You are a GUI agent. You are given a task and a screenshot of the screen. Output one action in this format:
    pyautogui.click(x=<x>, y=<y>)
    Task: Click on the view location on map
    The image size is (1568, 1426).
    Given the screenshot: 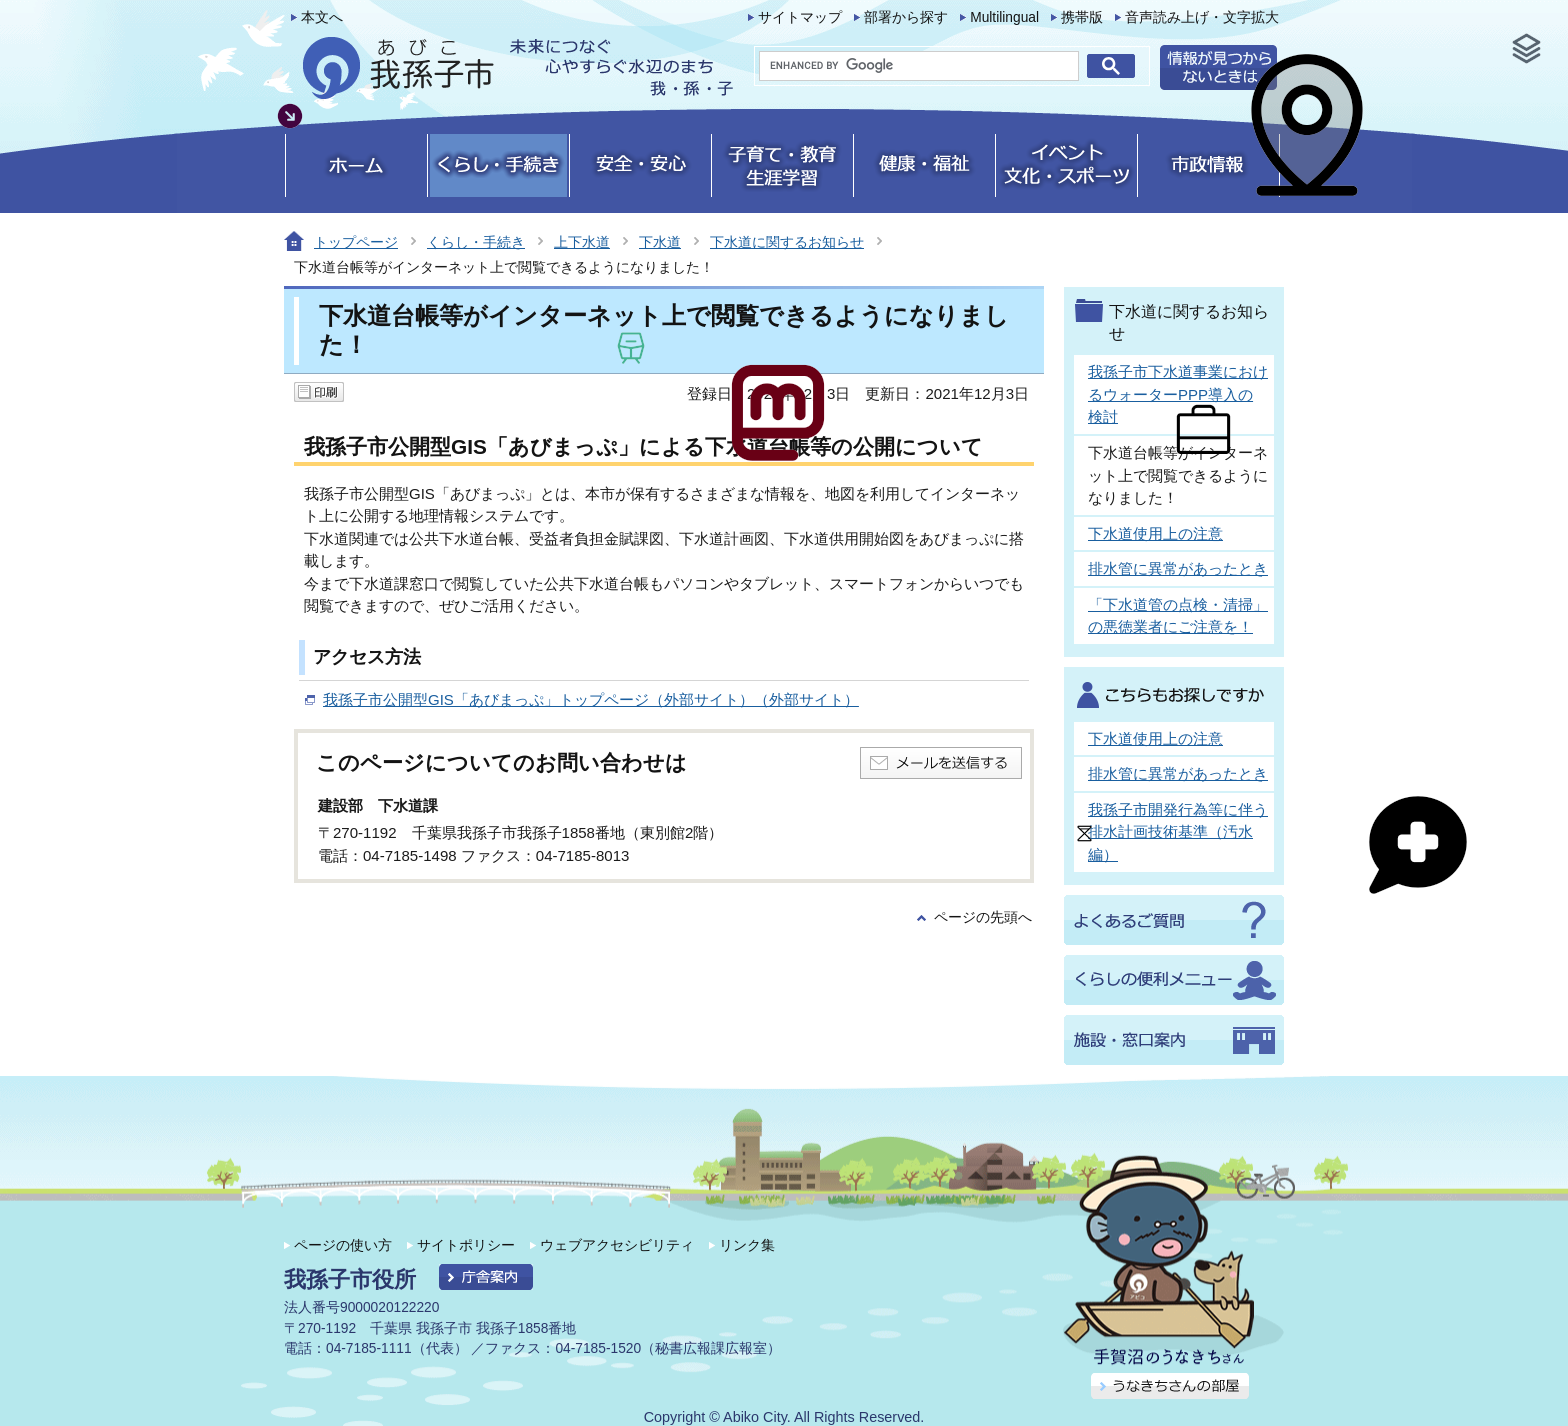 What is the action you would take?
    pyautogui.click(x=1307, y=125)
    